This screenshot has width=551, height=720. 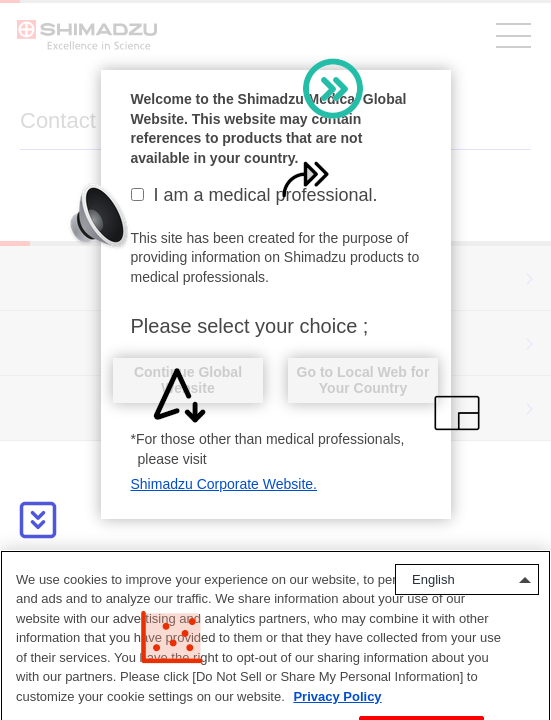 I want to click on skip forward or advance to next item, so click(x=333, y=89).